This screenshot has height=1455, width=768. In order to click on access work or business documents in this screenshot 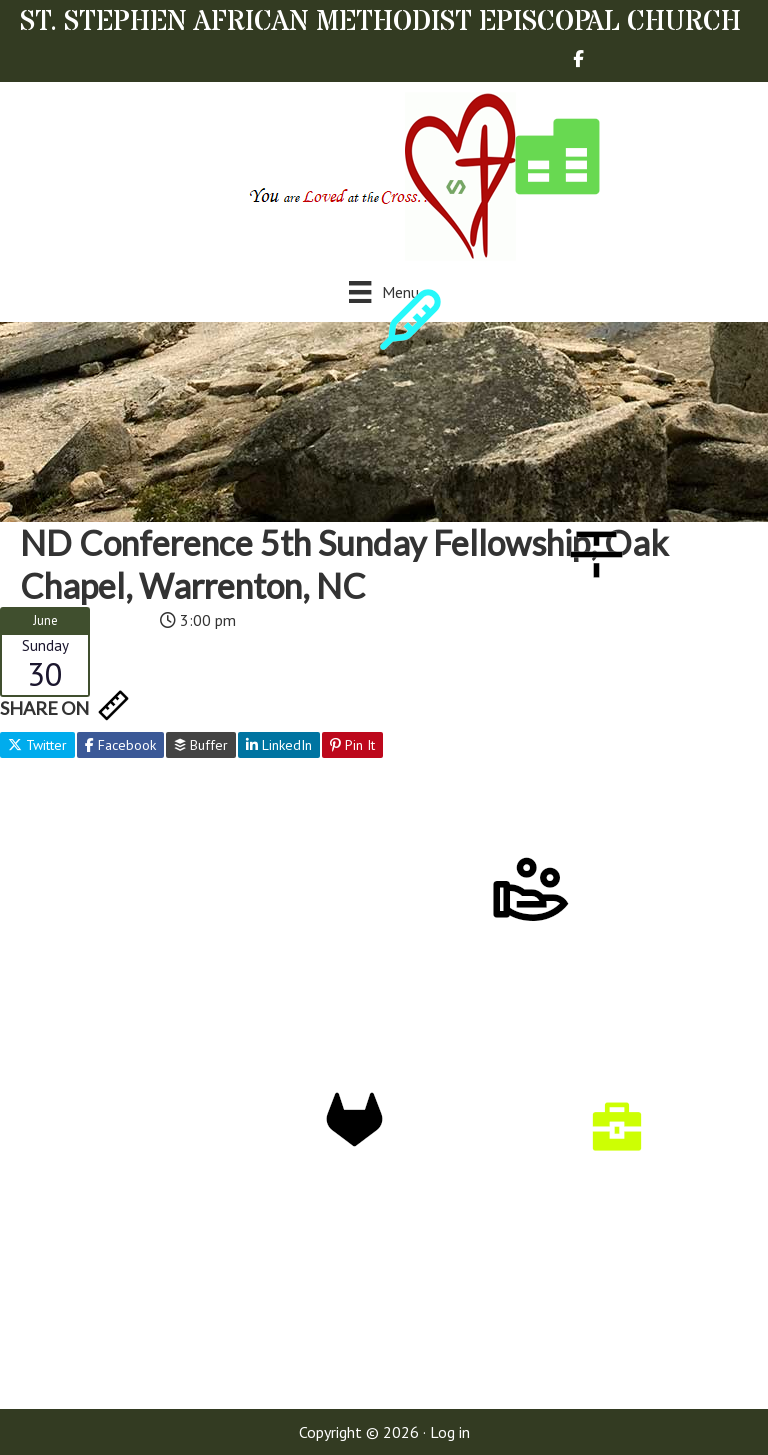, I will do `click(617, 1129)`.